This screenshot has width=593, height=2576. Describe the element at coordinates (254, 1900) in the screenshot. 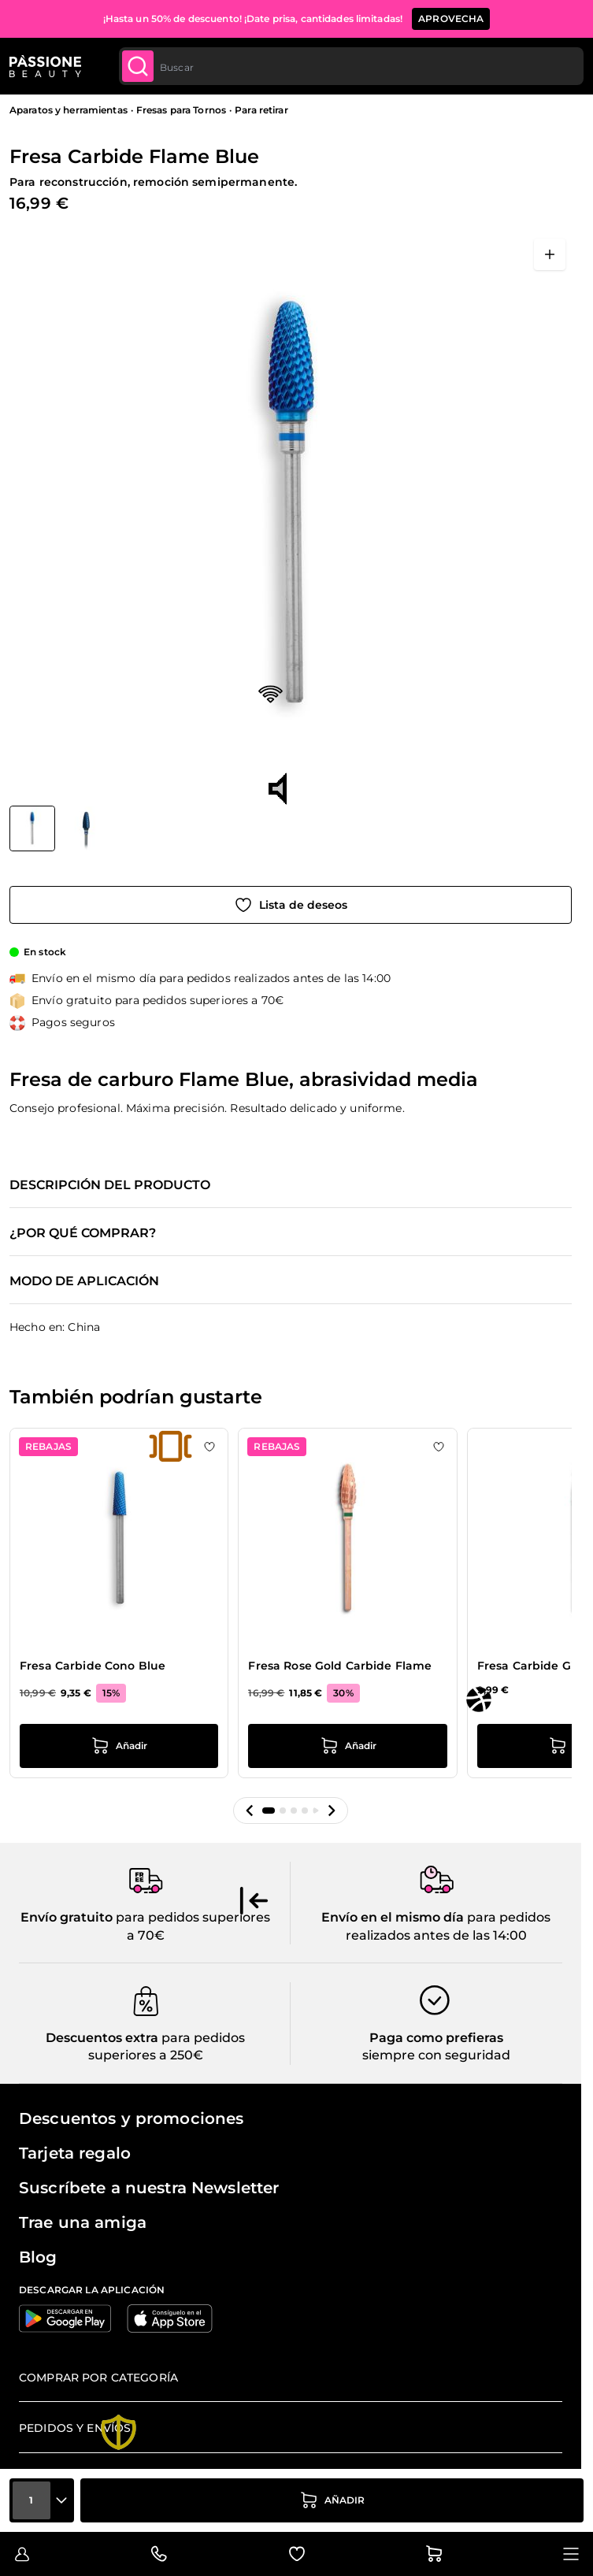

I see `collapse sidebar or panel` at that location.